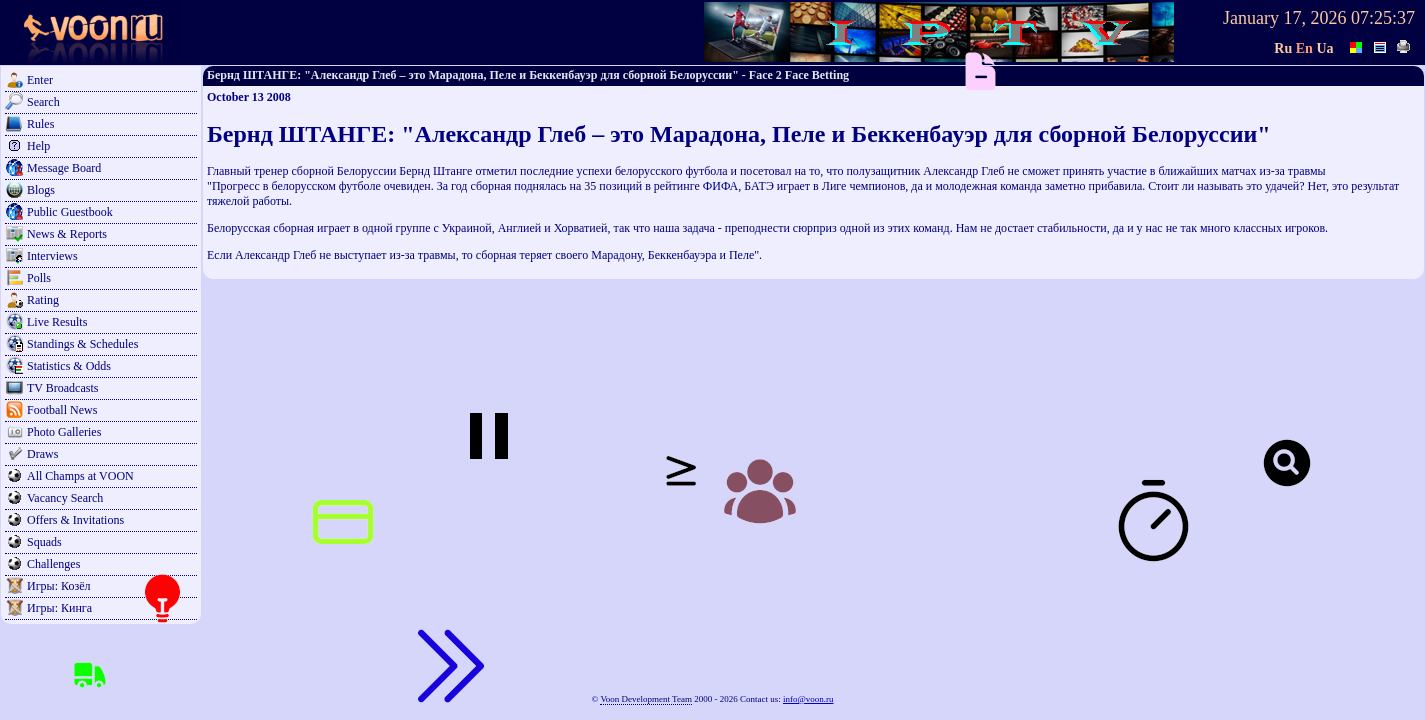 This screenshot has height=720, width=1425. What do you see at coordinates (1287, 463) in the screenshot?
I see `tap to search` at bounding box center [1287, 463].